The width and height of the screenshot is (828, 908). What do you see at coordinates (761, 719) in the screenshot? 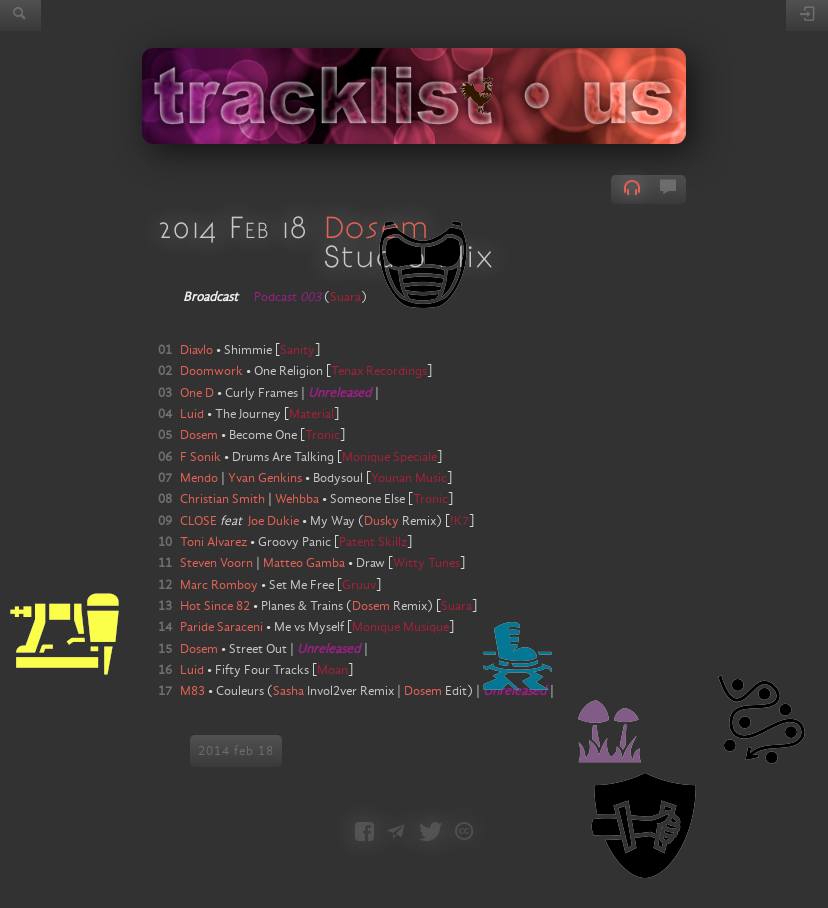
I see `navigate a slalom or obstacle course` at bounding box center [761, 719].